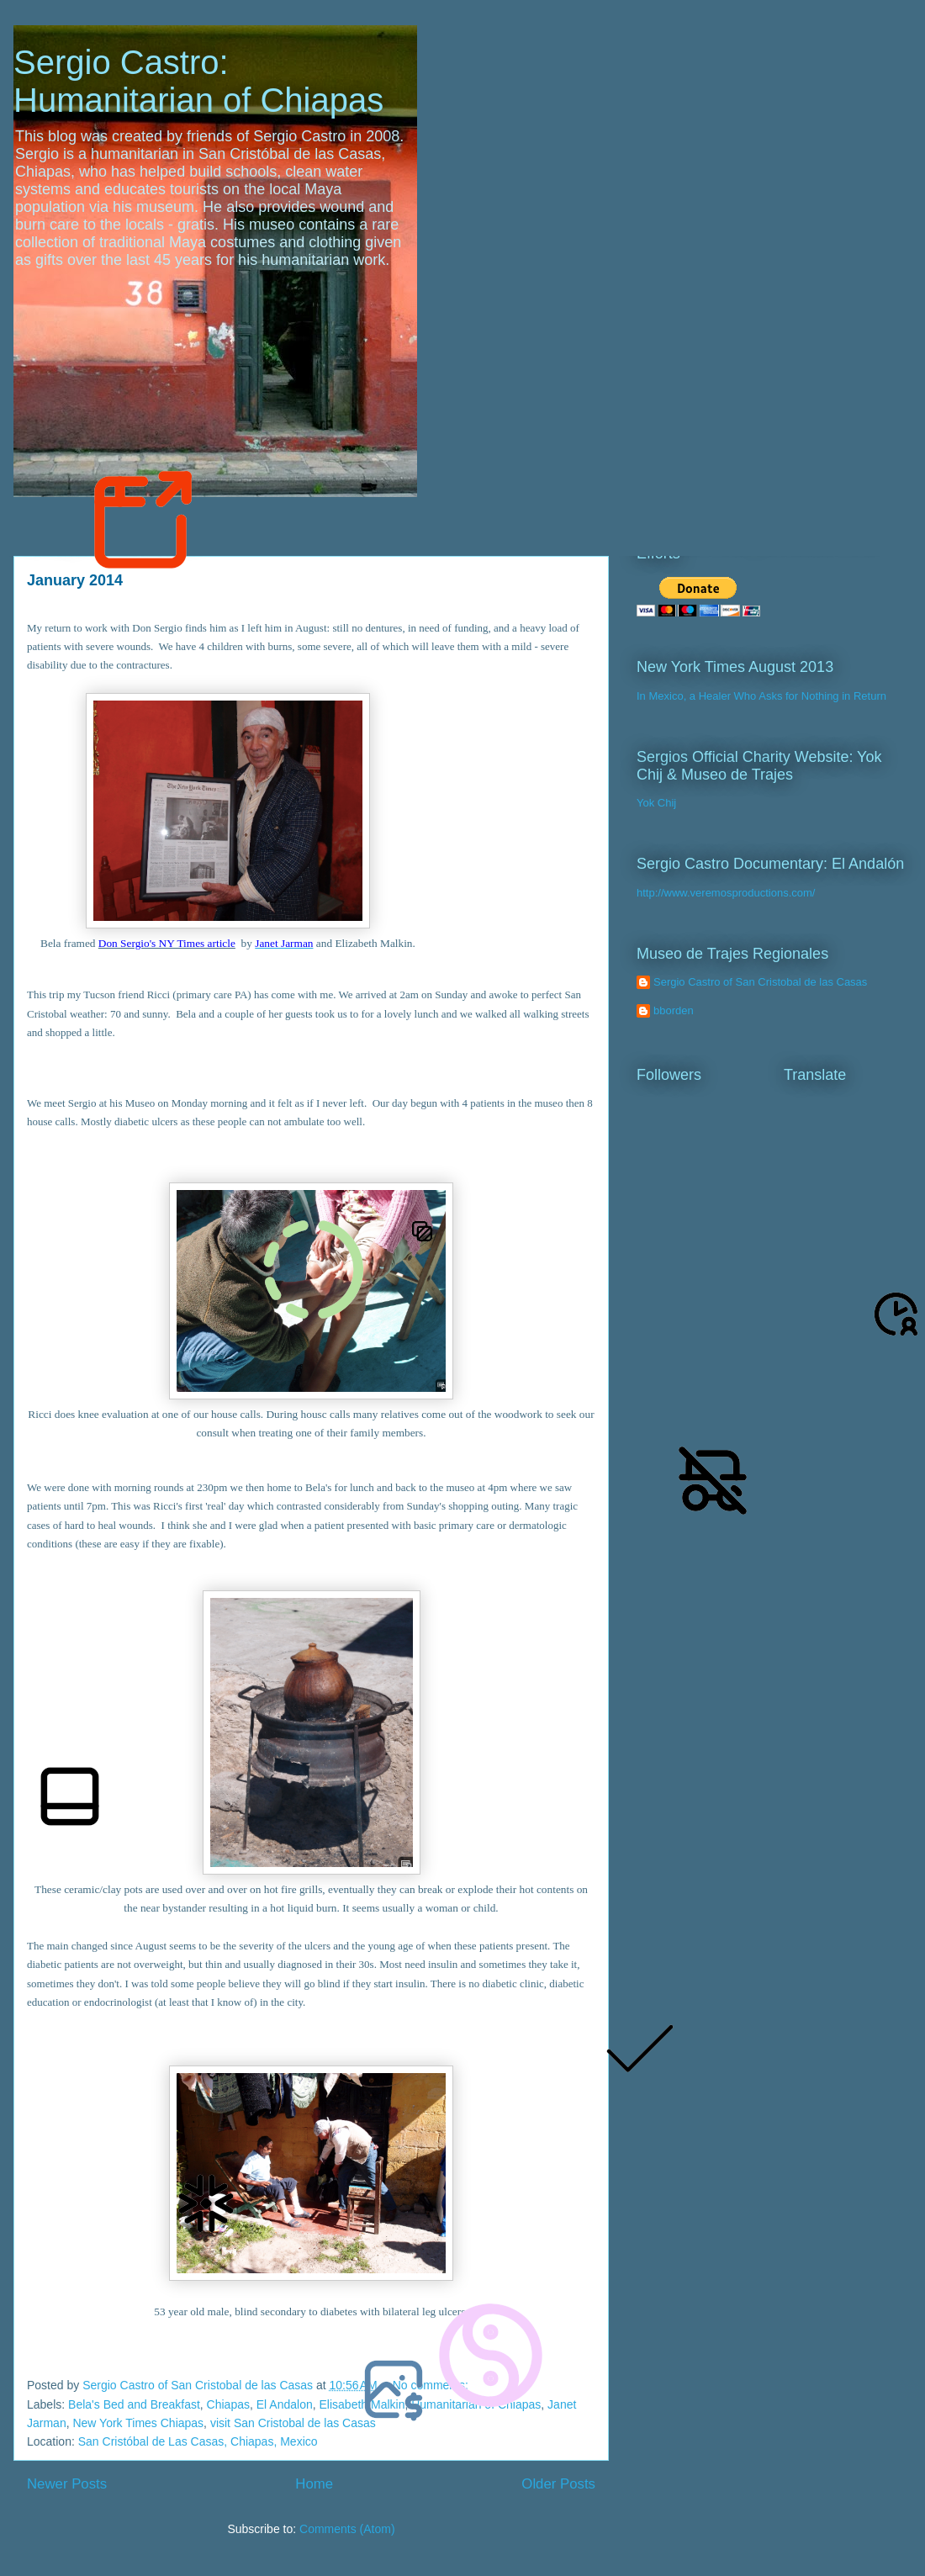 This screenshot has height=2576, width=925. Describe the element at coordinates (490, 2355) in the screenshot. I see `toggle balance or harmony mode` at that location.